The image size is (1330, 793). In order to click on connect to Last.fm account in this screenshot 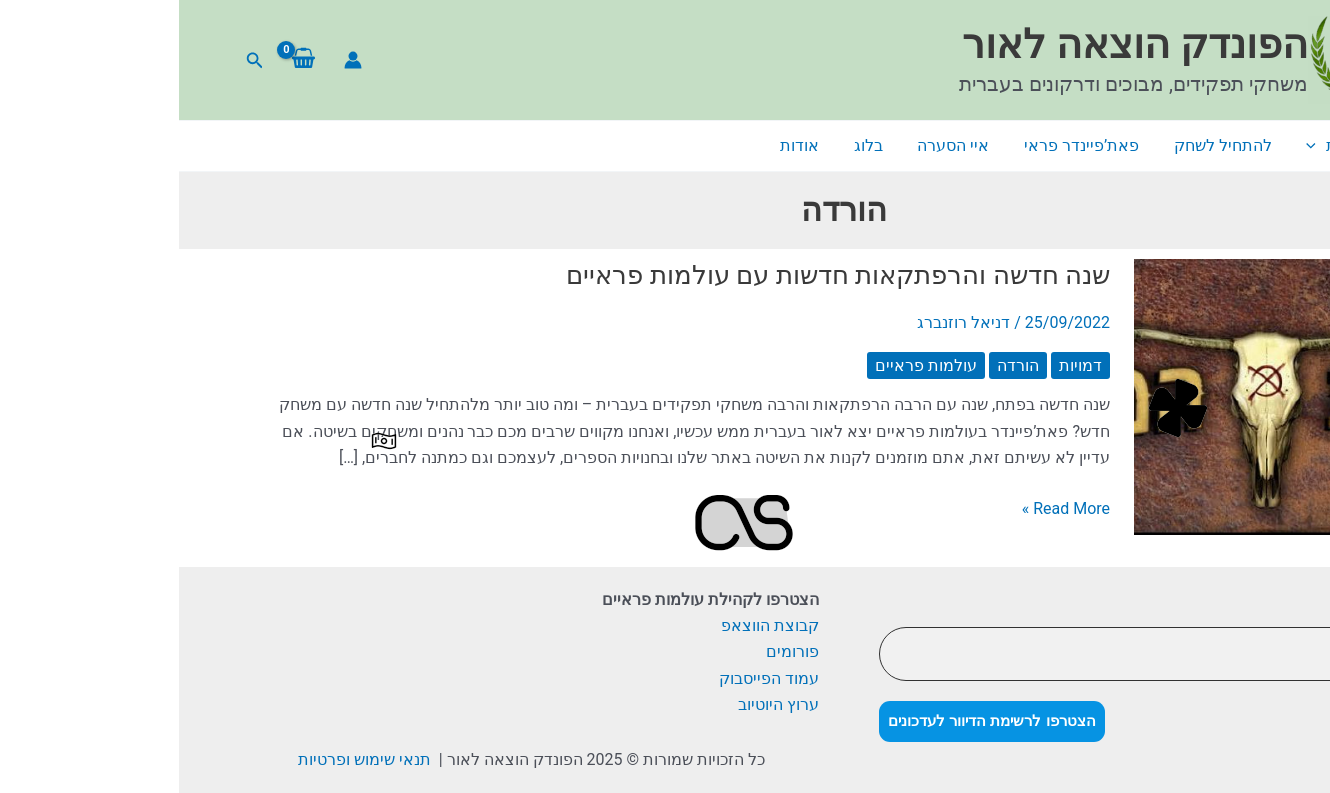, I will do `click(744, 521)`.